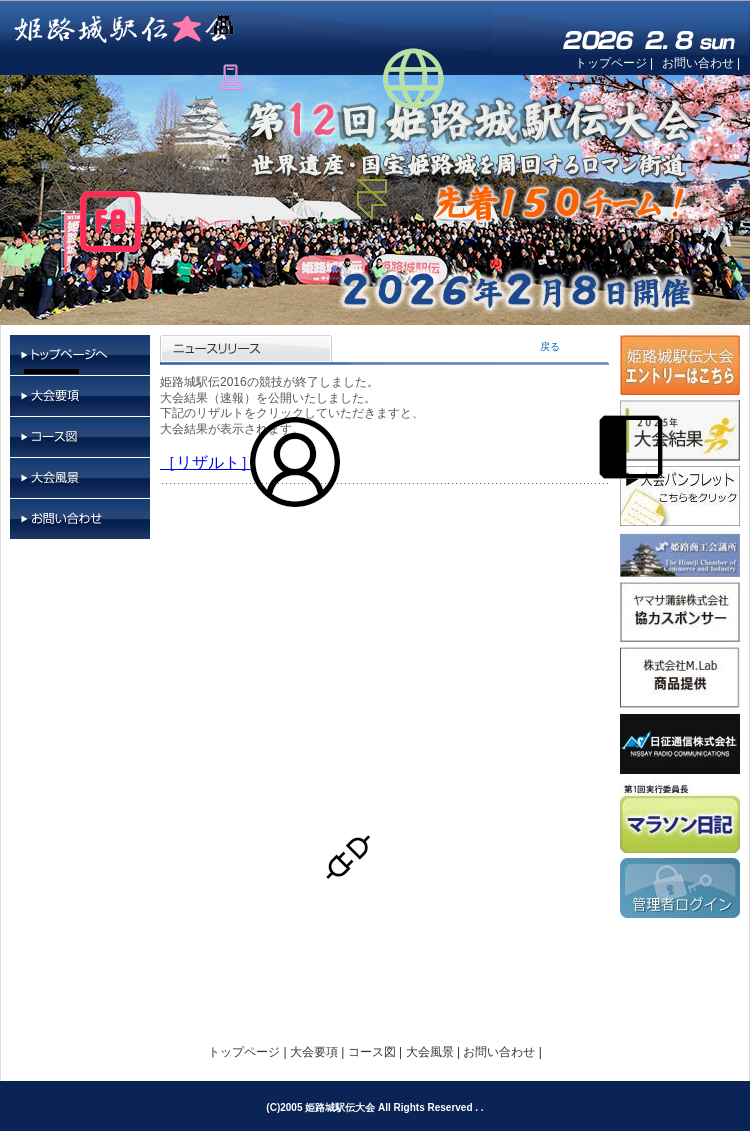 The image size is (750, 1131). Describe the element at coordinates (411, 81) in the screenshot. I see `access global or web-related settings` at that location.